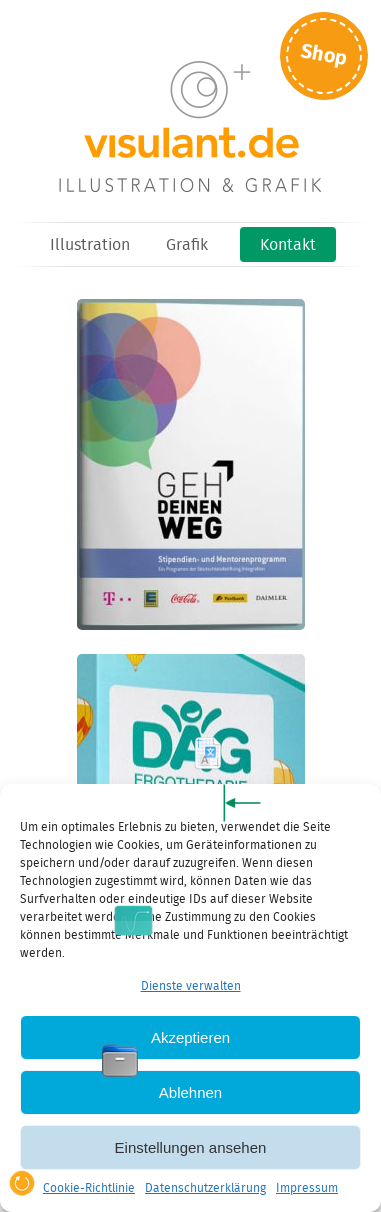 The height and width of the screenshot is (1212, 381). I want to click on open system resource usage monitor, so click(133, 920).